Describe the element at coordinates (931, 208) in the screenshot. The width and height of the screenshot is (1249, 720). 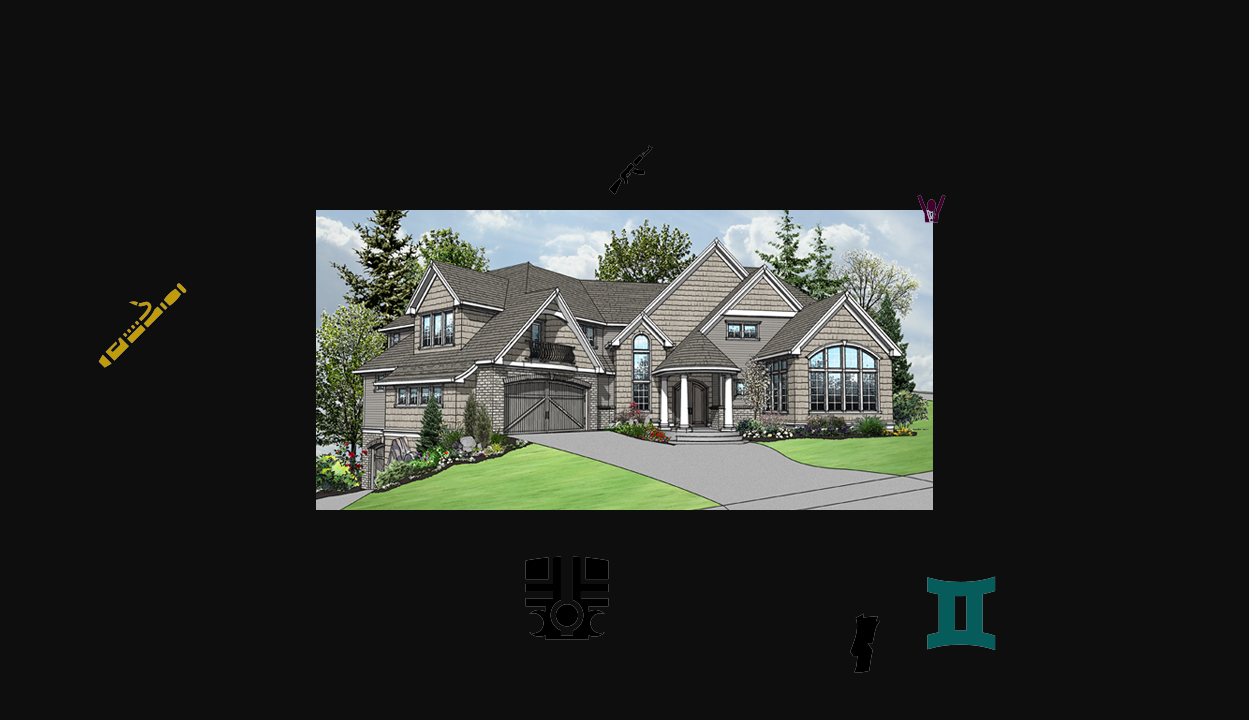
I see `indicates a winner or top performer` at that location.